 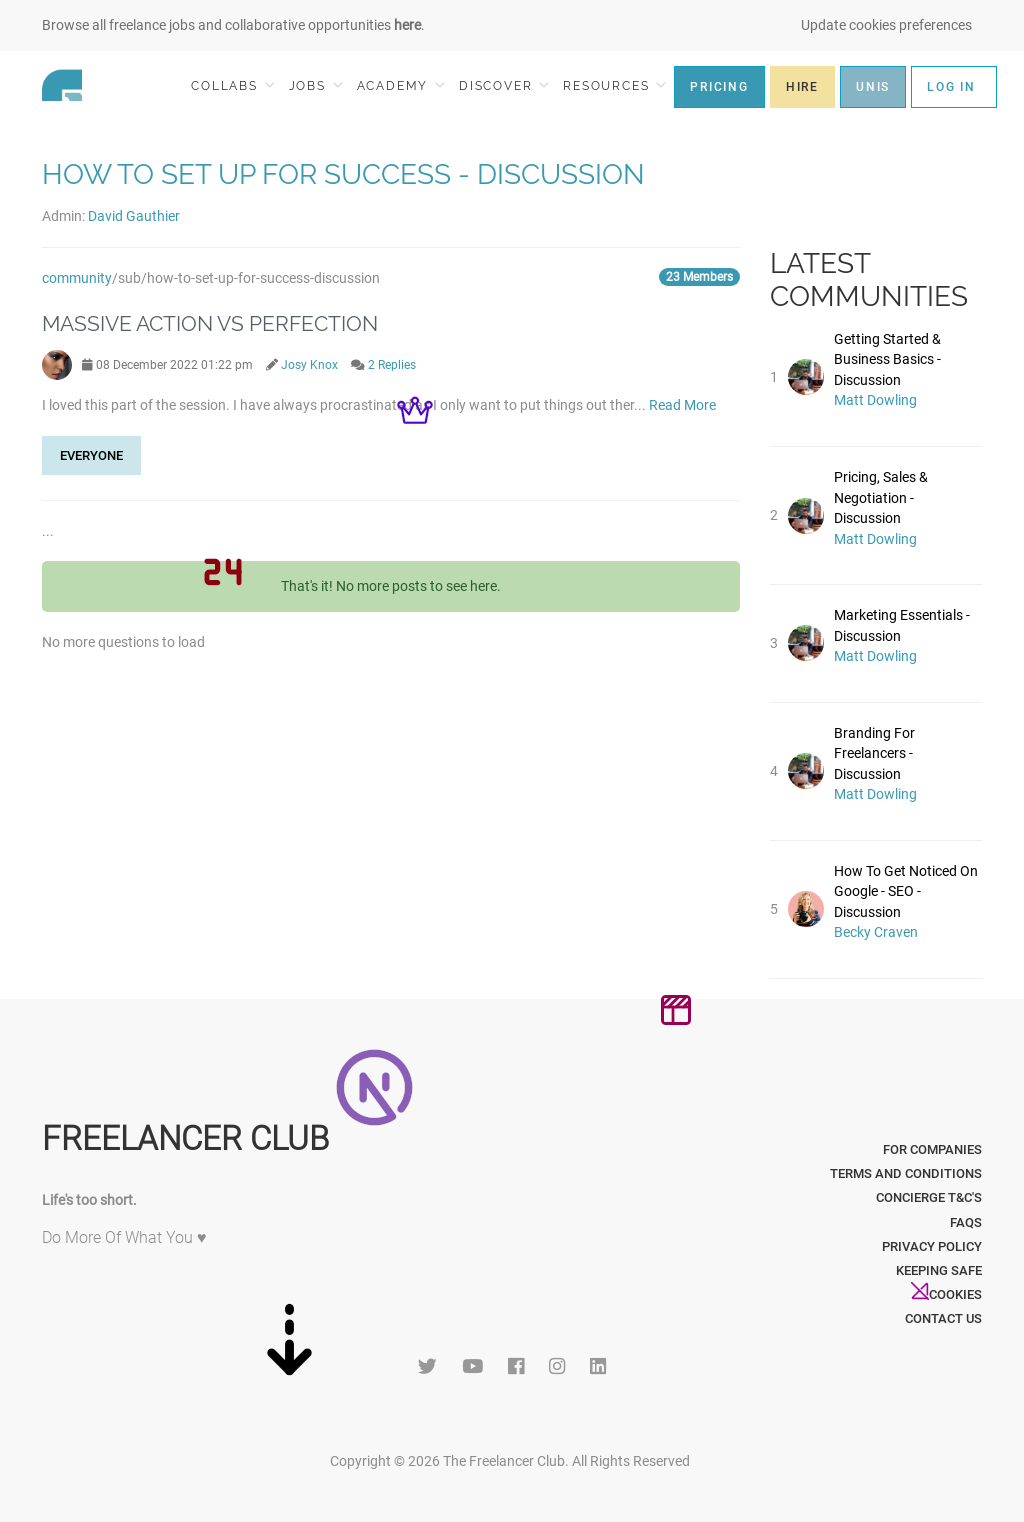 I want to click on indicates 24-hour time format or availability, so click(x=223, y=572).